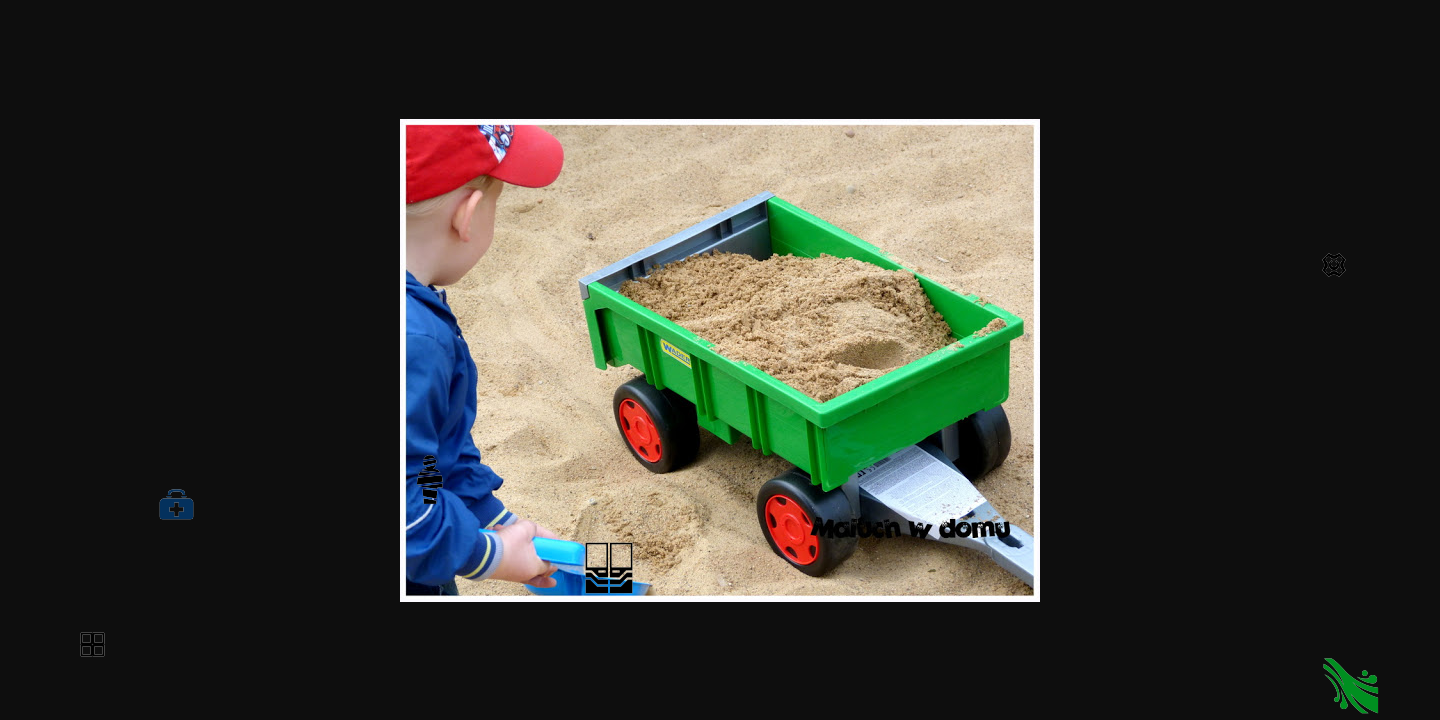  Describe the element at coordinates (609, 568) in the screenshot. I see `access public transit or bus schedule` at that location.